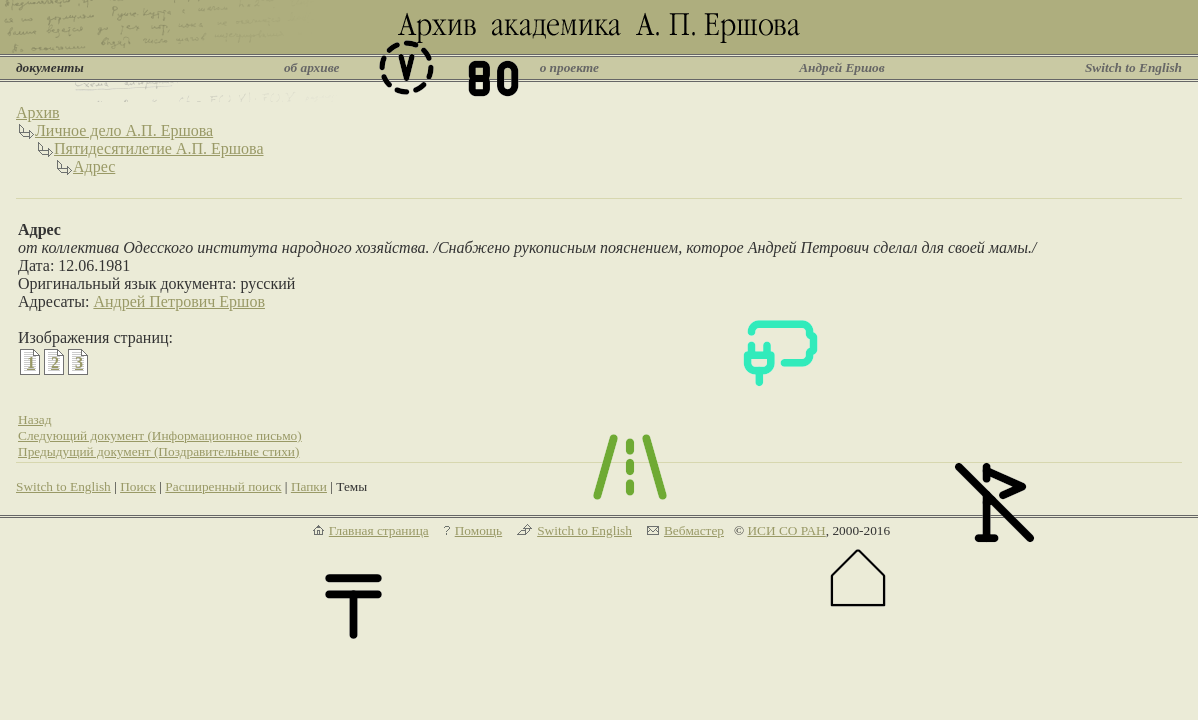 The height and width of the screenshot is (720, 1198). What do you see at coordinates (782, 343) in the screenshot?
I see `battery currently charging at medium level` at bounding box center [782, 343].